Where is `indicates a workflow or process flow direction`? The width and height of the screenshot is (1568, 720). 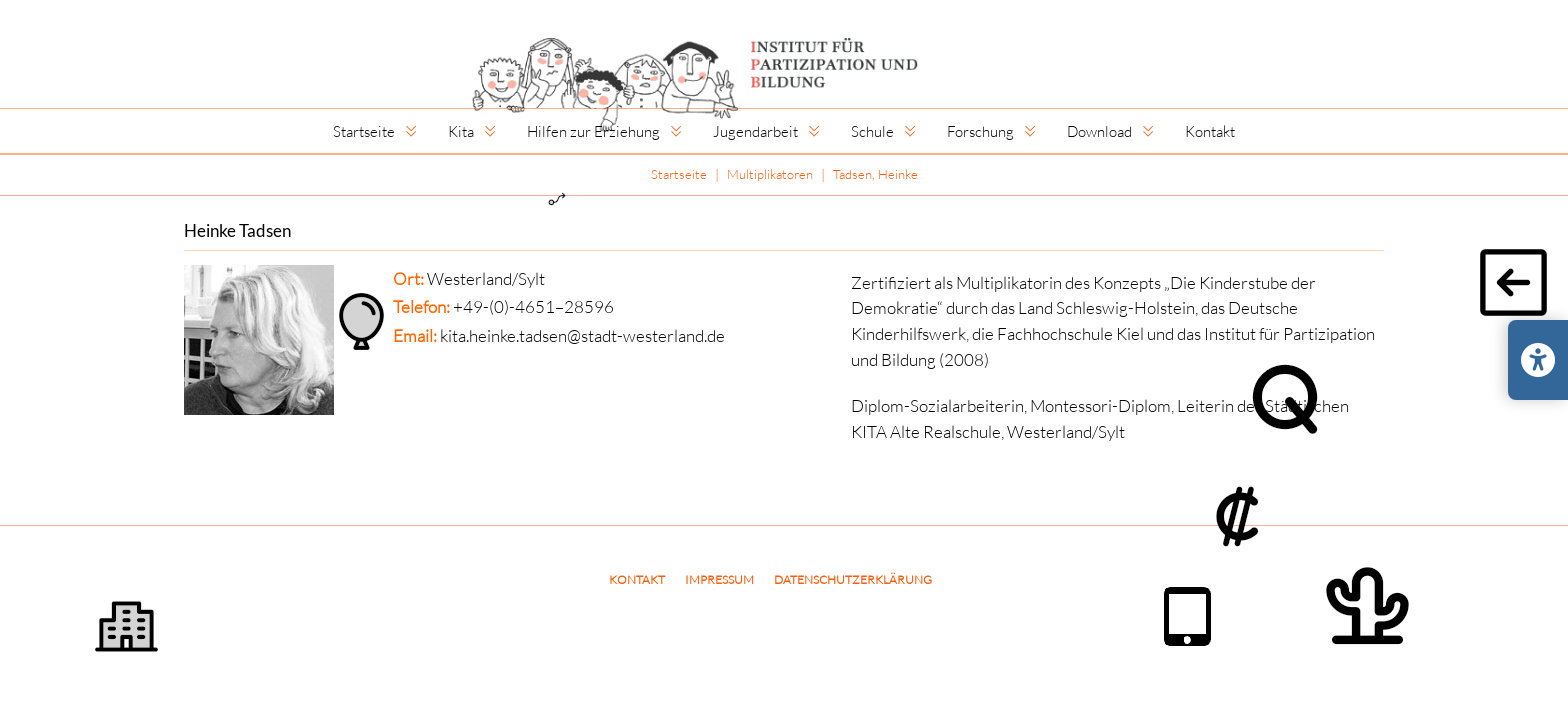 indicates a workflow or process flow direction is located at coordinates (557, 199).